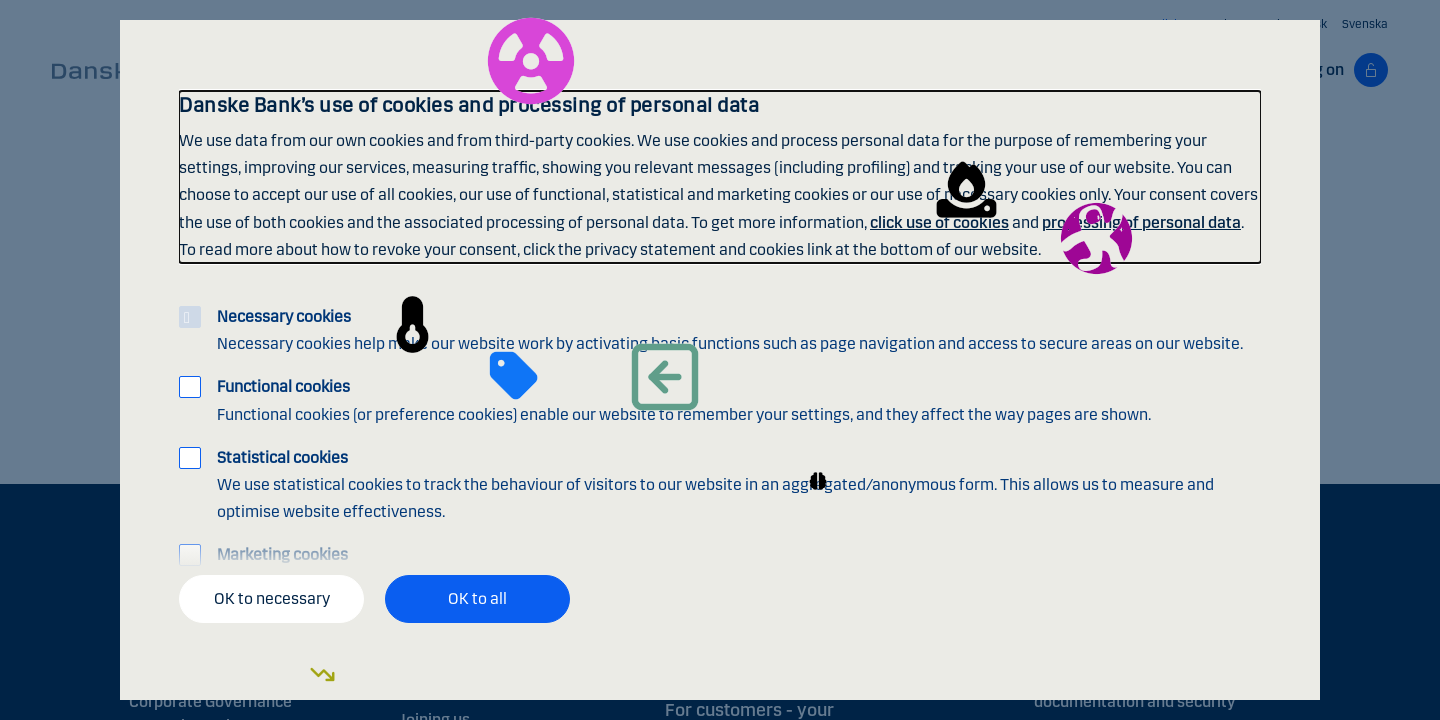  I want to click on indicates low temperature reading, so click(412, 324).